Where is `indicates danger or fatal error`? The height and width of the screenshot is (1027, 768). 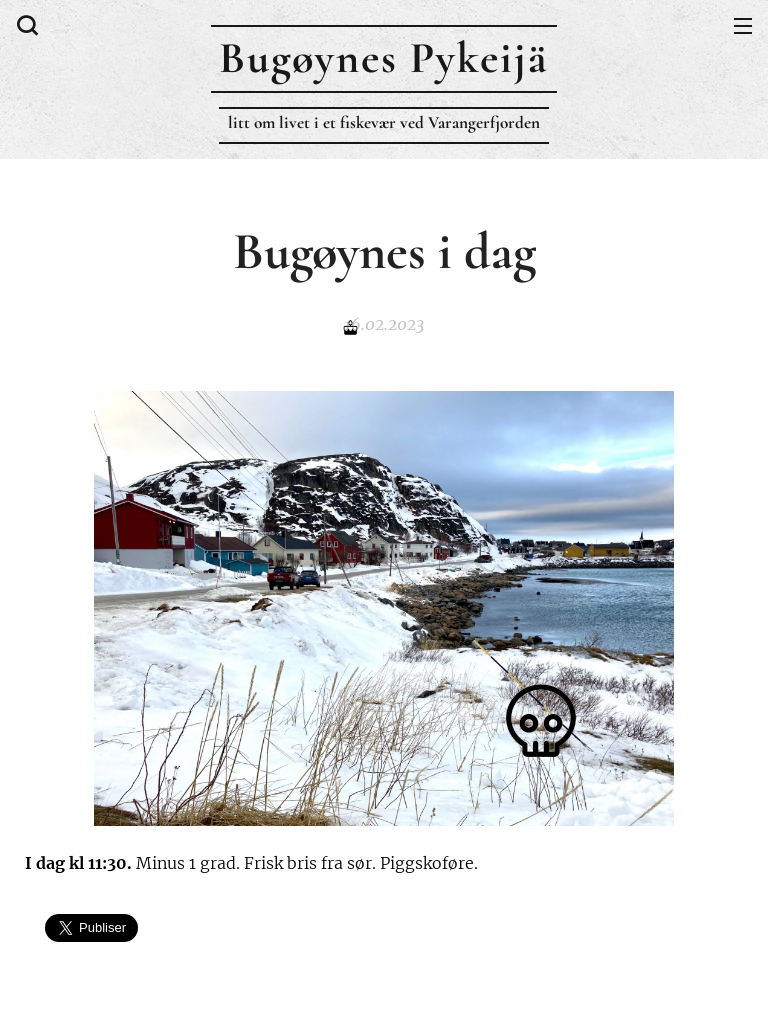 indicates danger or fatal error is located at coordinates (541, 722).